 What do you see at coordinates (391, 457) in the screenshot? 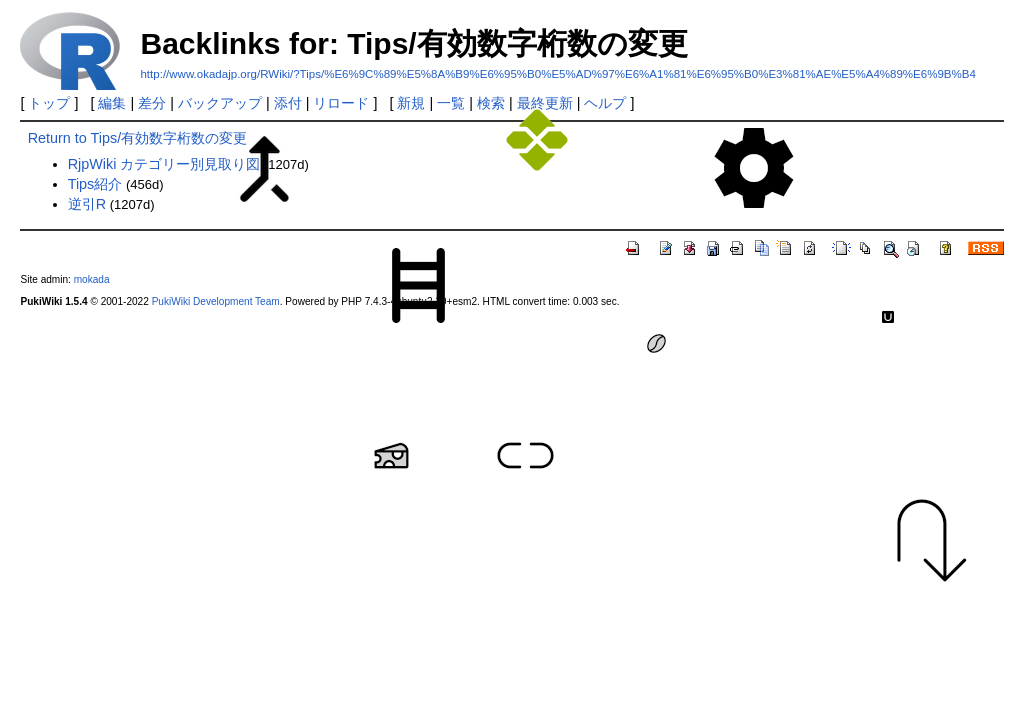
I see `browse dairy or cheese products` at bounding box center [391, 457].